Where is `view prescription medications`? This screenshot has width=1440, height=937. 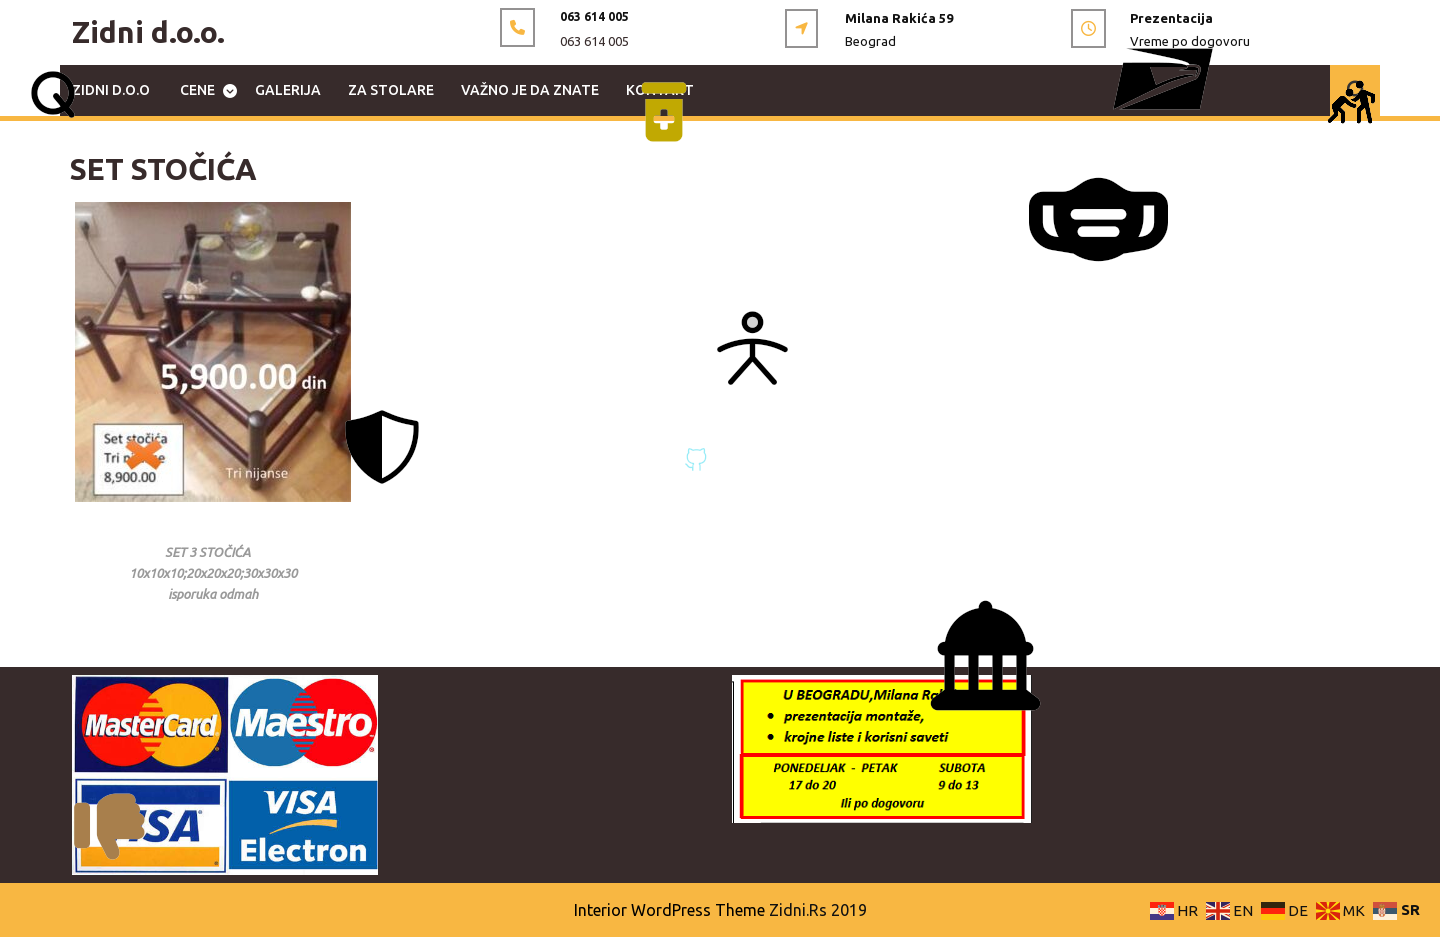
view prescription medications is located at coordinates (664, 112).